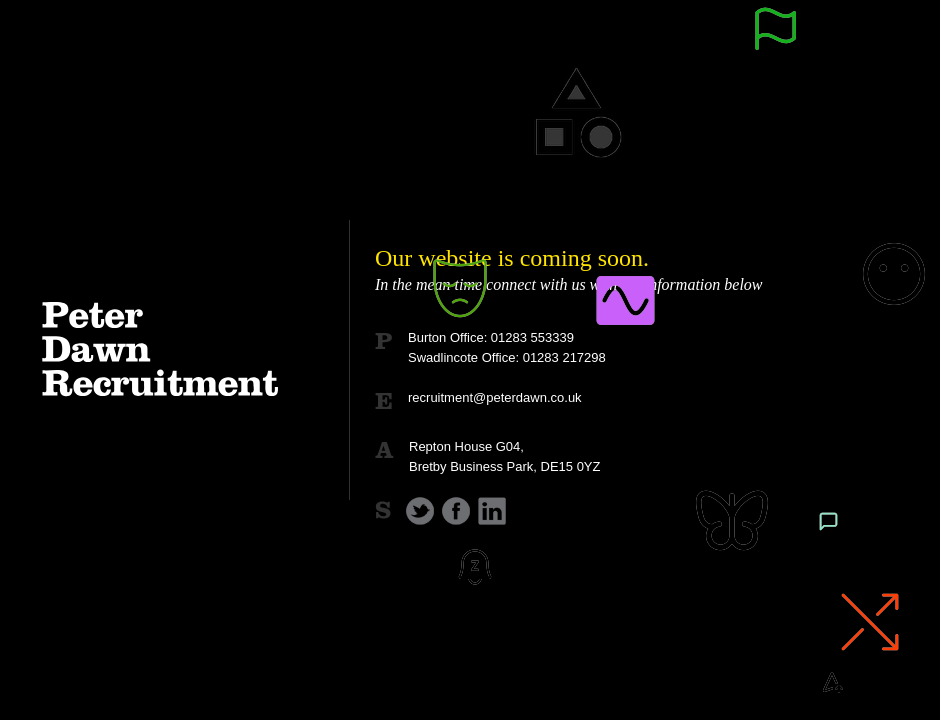 Image resolution: width=940 pixels, height=720 pixels. I want to click on open messaging or chat, so click(828, 521).